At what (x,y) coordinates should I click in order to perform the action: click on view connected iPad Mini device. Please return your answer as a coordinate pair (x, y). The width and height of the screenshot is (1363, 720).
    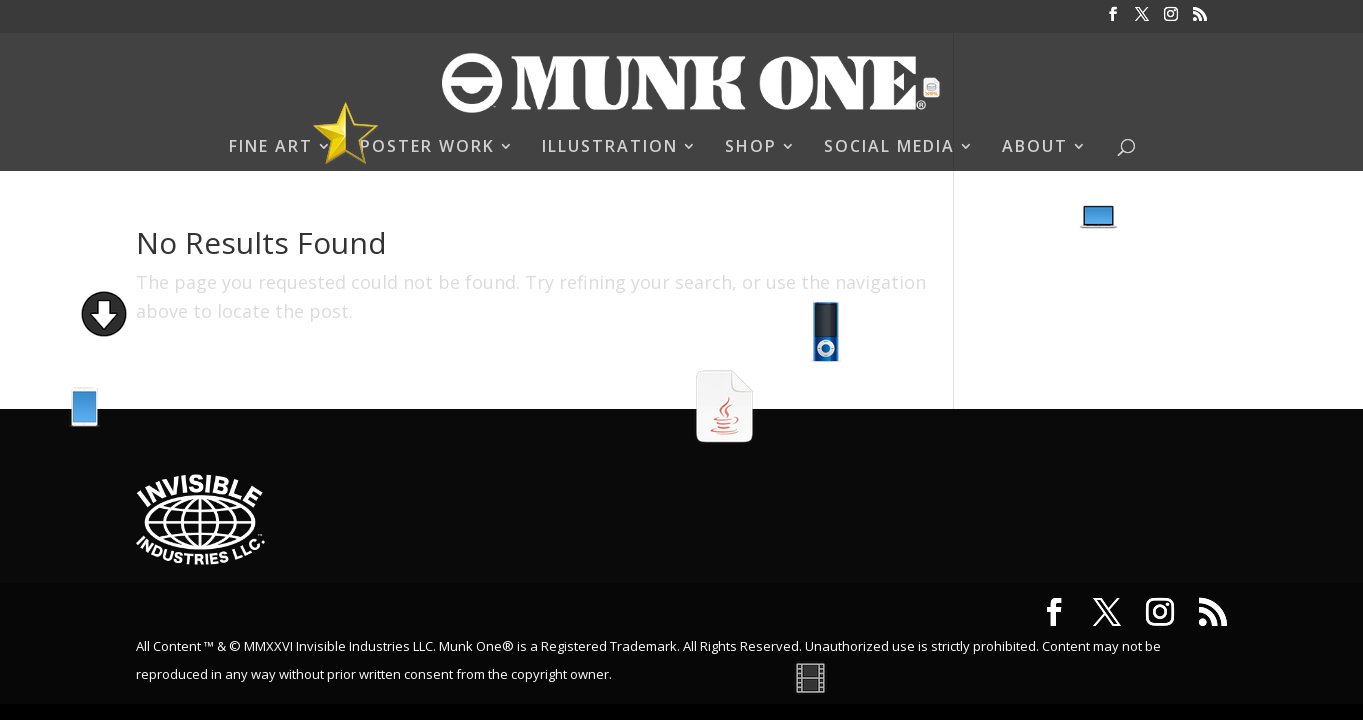
    Looking at the image, I should click on (84, 403).